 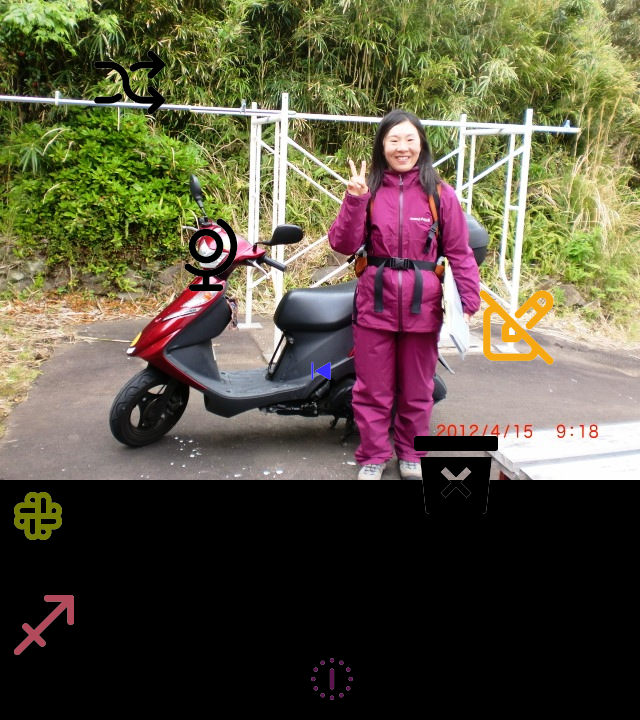 What do you see at coordinates (332, 679) in the screenshot?
I see `view additional information or details` at bounding box center [332, 679].